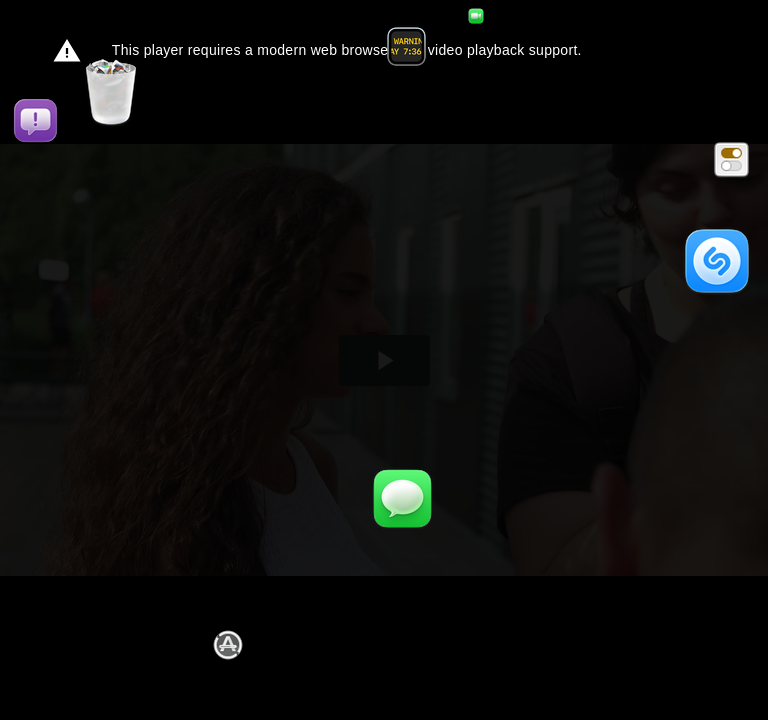  What do you see at coordinates (35, 120) in the screenshot?
I see `open Feedback Assistant to submit bug reports to Apple` at bounding box center [35, 120].